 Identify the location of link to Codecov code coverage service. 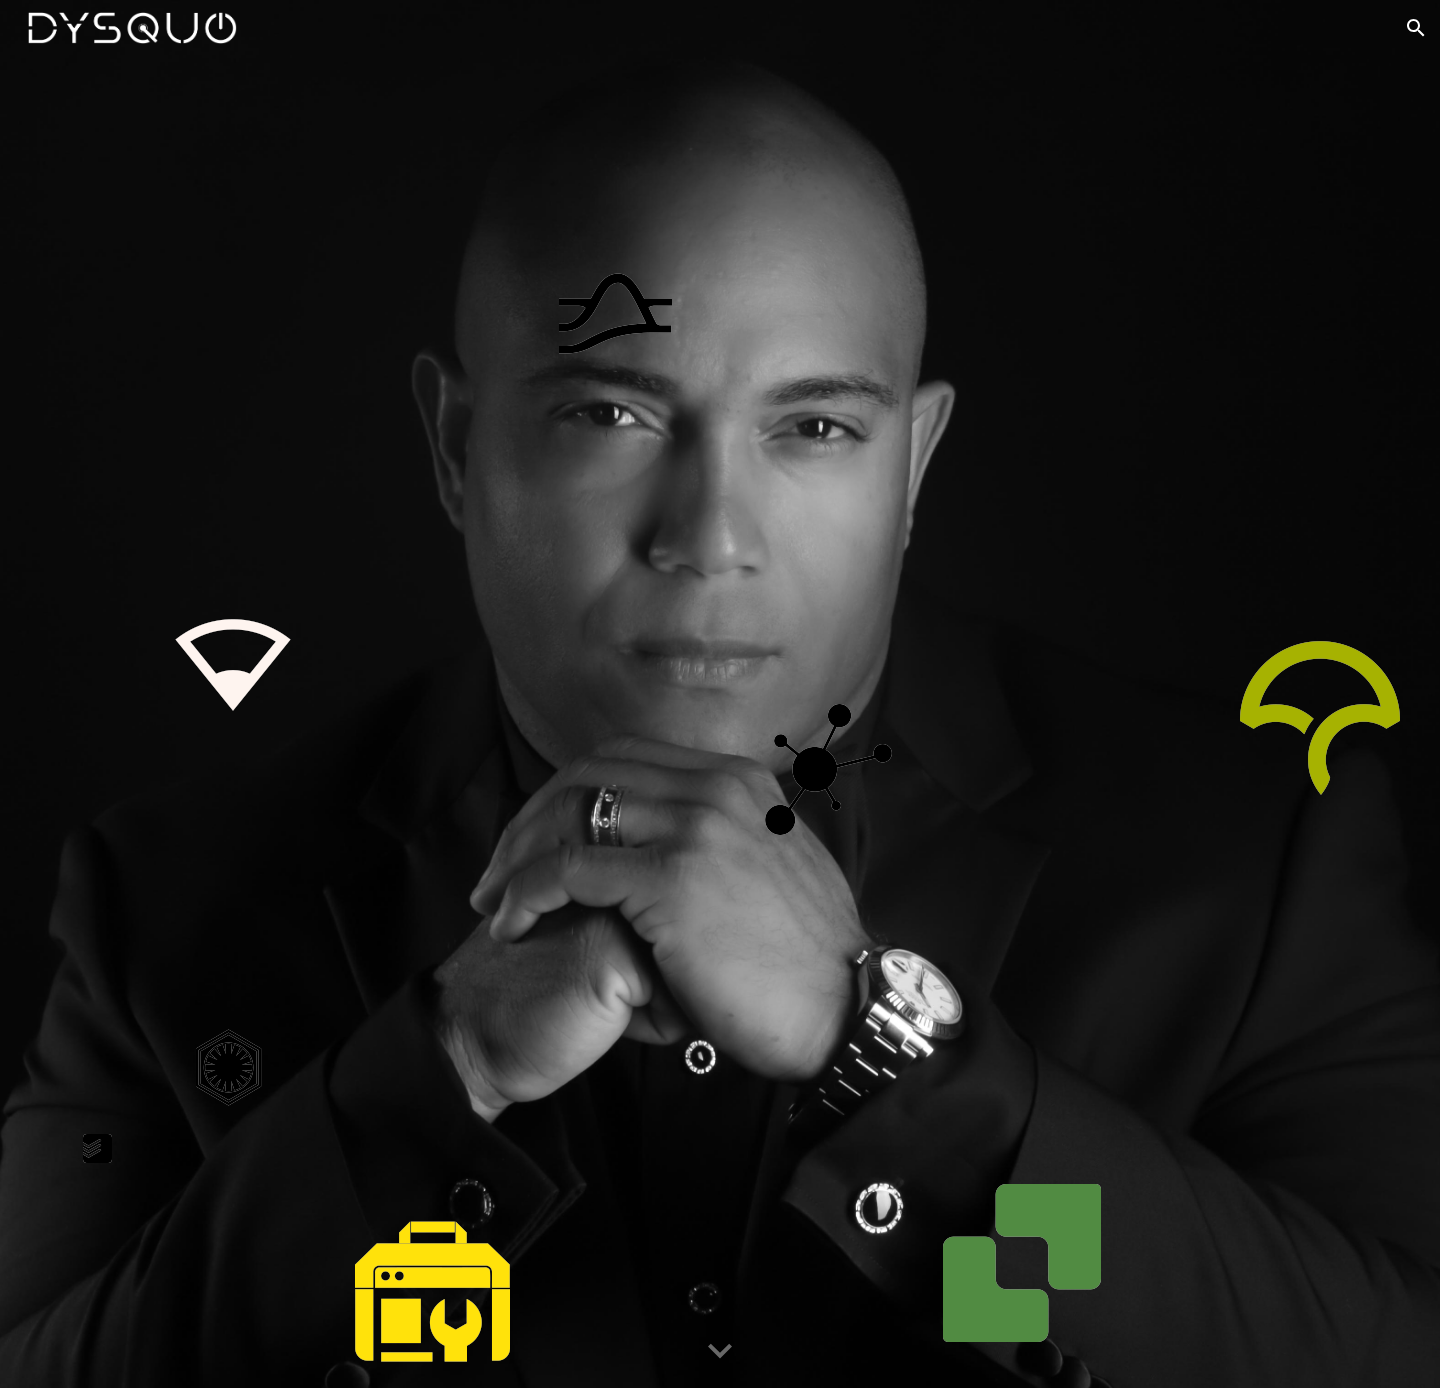
(1320, 718).